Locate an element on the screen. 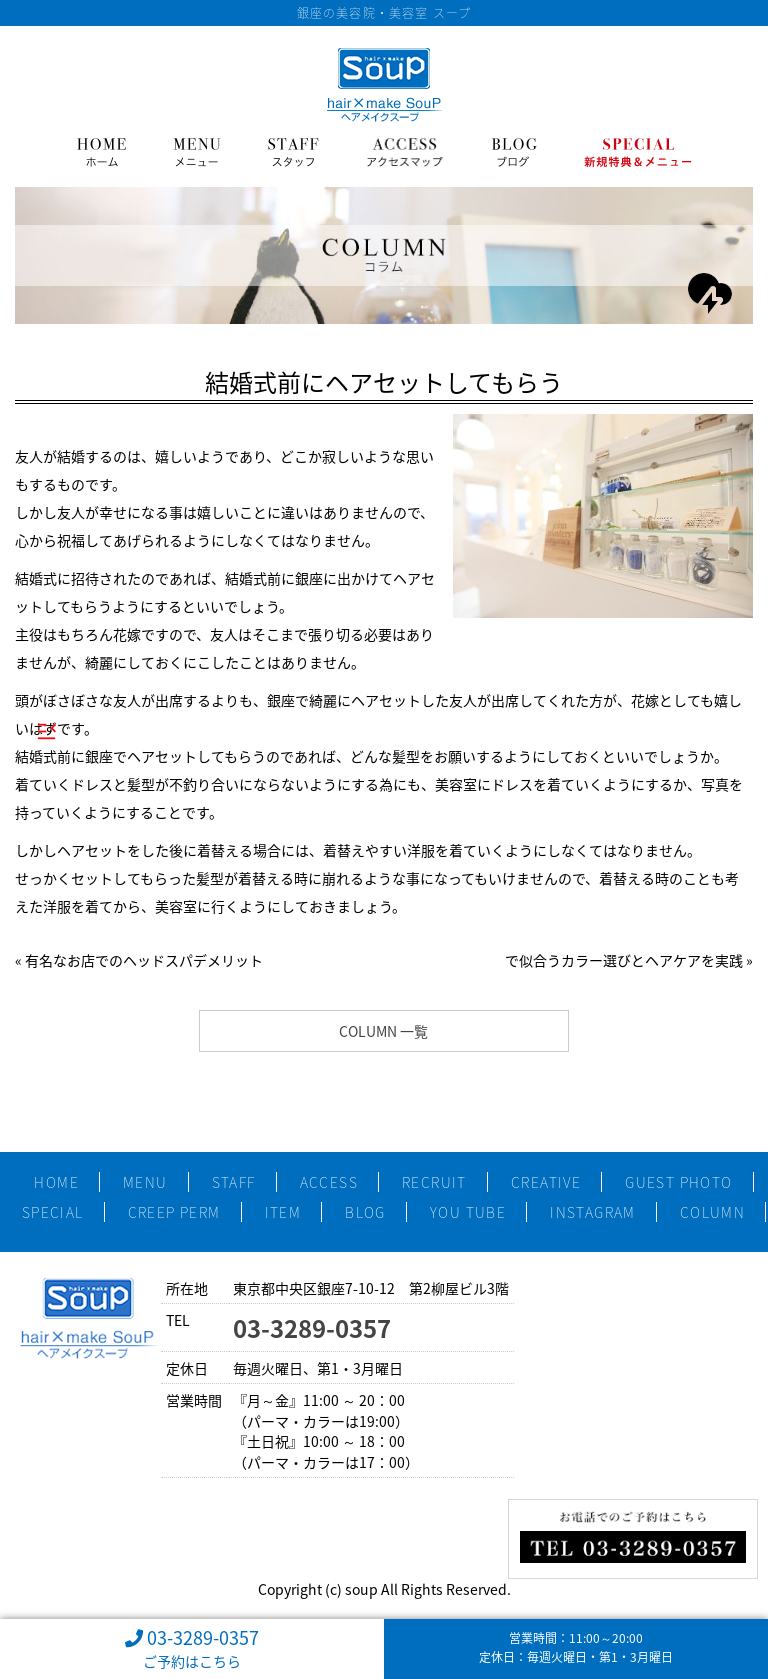 Image resolution: width=768 pixels, height=1679 pixels. indicates thunderstorm weather conditions is located at coordinates (710, 293).